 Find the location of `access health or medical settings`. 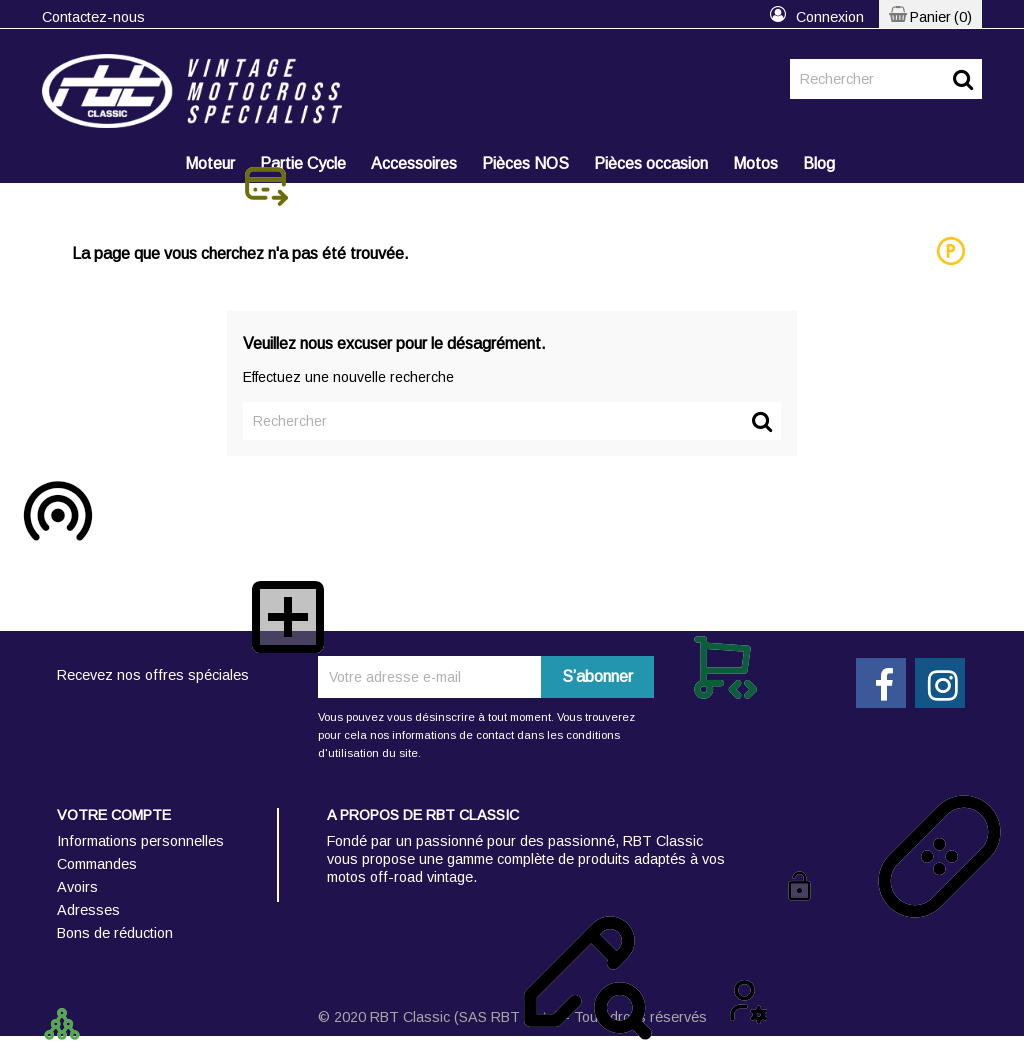

access health or medical settings is located at coordinates (939, 856).